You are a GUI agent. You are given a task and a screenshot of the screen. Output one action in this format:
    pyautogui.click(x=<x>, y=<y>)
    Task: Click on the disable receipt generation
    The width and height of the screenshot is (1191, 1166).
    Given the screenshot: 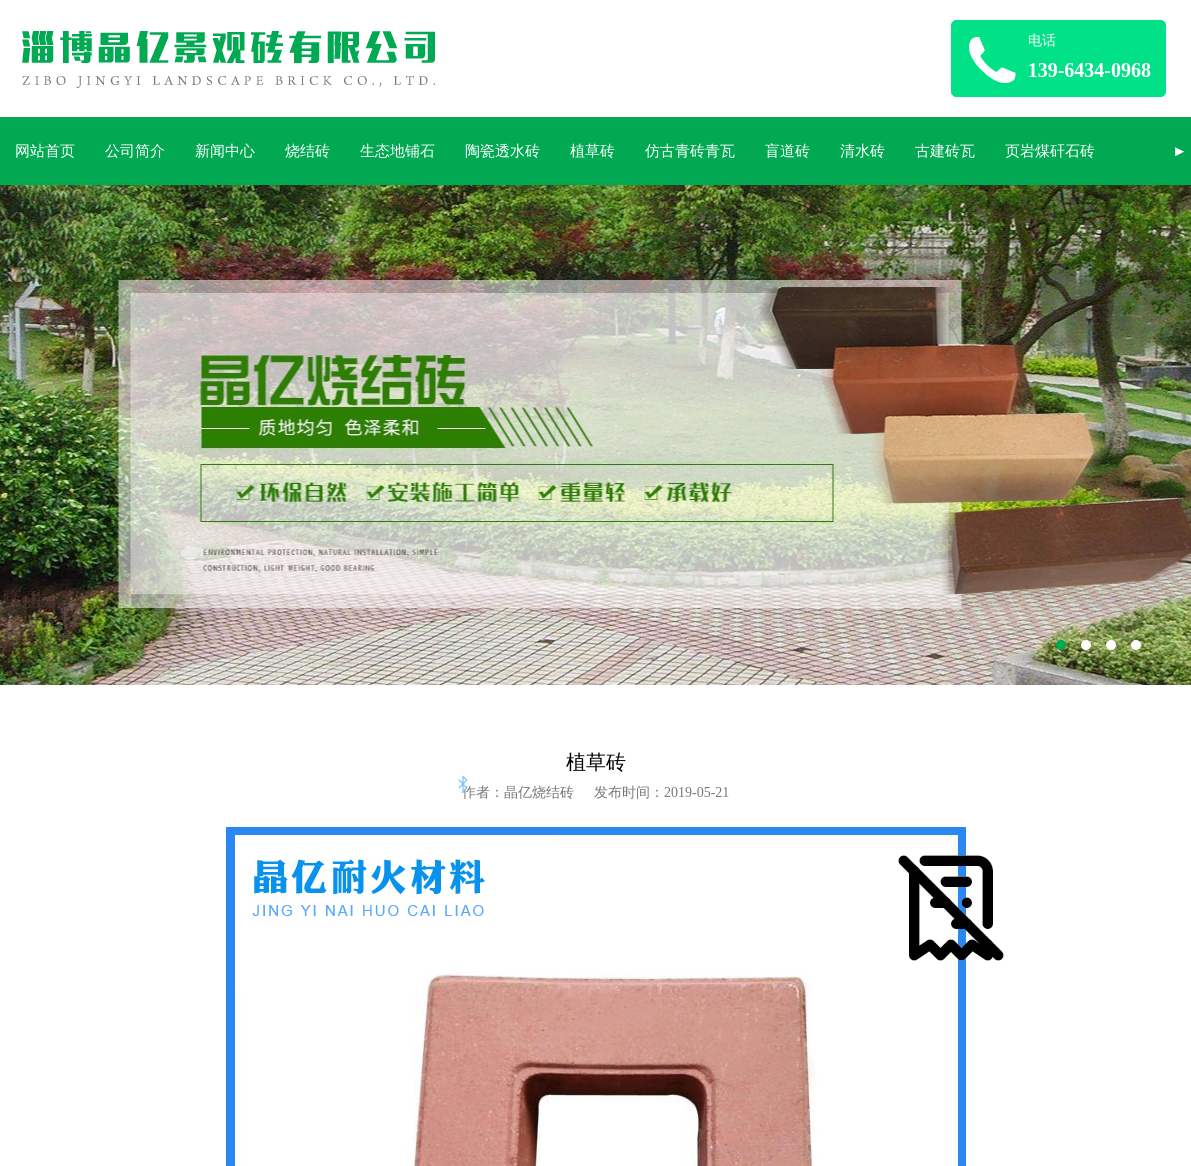 What is the action you would take?
    pyautogui.click(x=951, y=908)
    